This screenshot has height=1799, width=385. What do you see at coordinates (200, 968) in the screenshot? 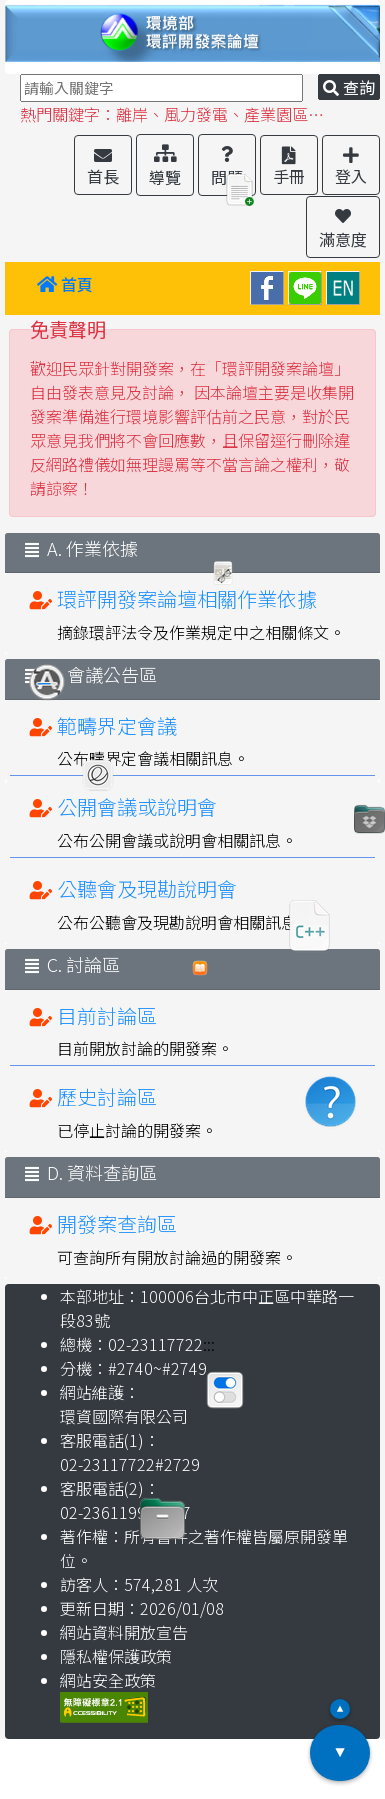
I see `open the books app` at bounding box center [200, 968].